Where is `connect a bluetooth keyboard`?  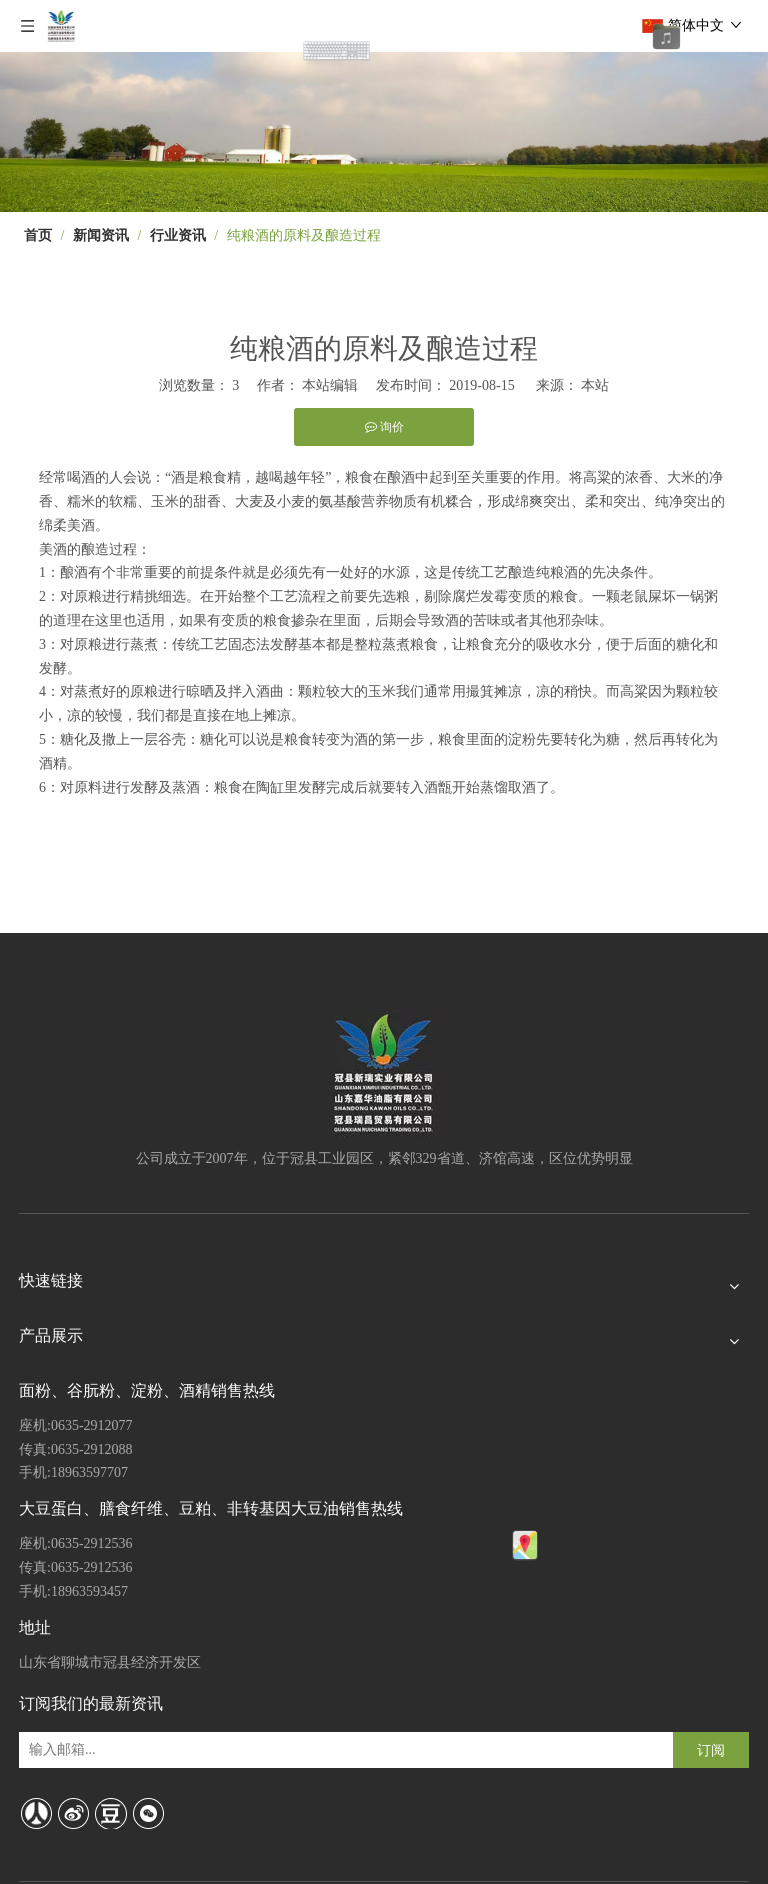
connect a bluetooth keyboard is located at coordinates (336, 50).